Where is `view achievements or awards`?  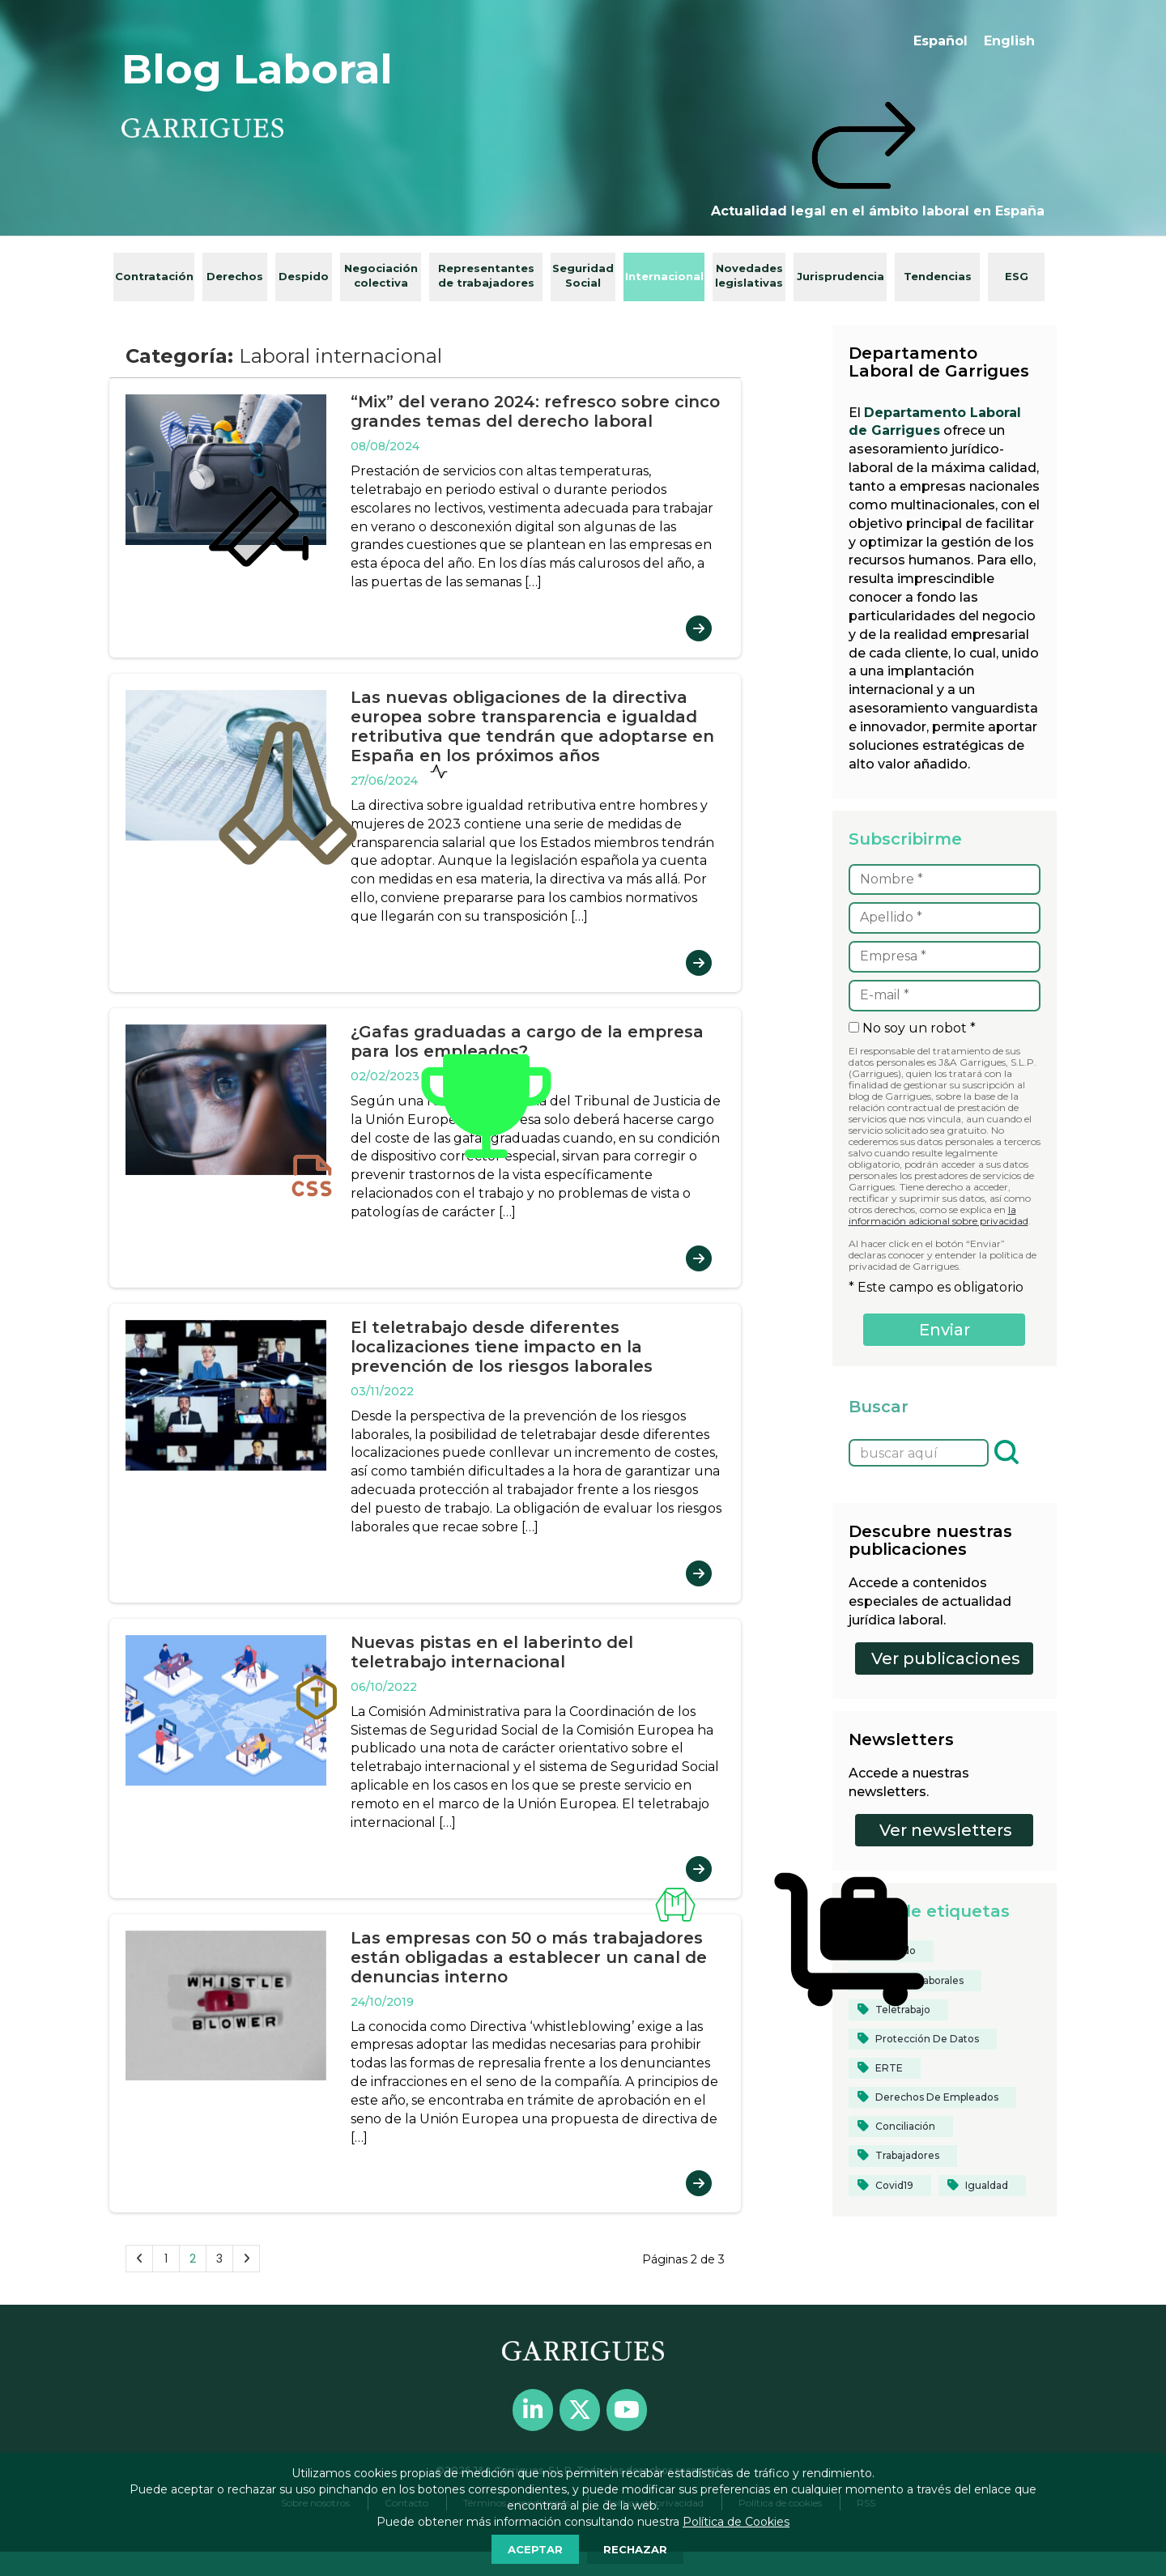
view achievements or awards is located at coordinates (486, 1101).